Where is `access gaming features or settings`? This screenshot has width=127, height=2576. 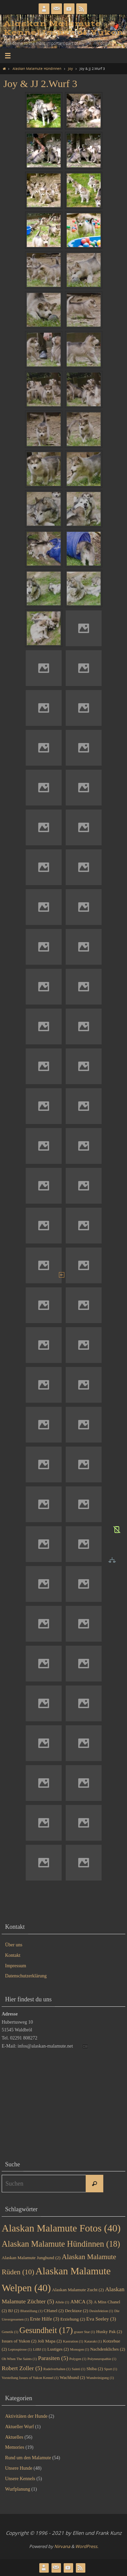 access gaming features or settings is located at coordinates (85, 2046).